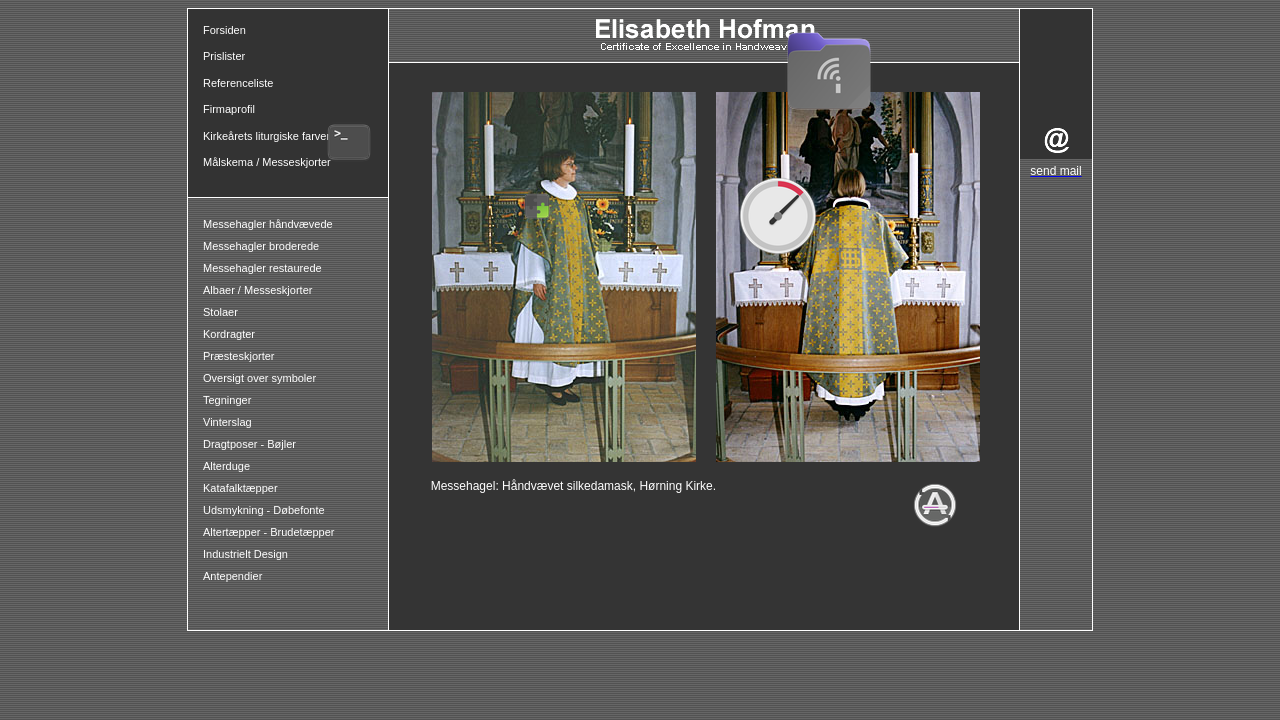 This screenshot has height=720, width=1280. I want to click on open sysprof system profiler application, so click(778, 216).